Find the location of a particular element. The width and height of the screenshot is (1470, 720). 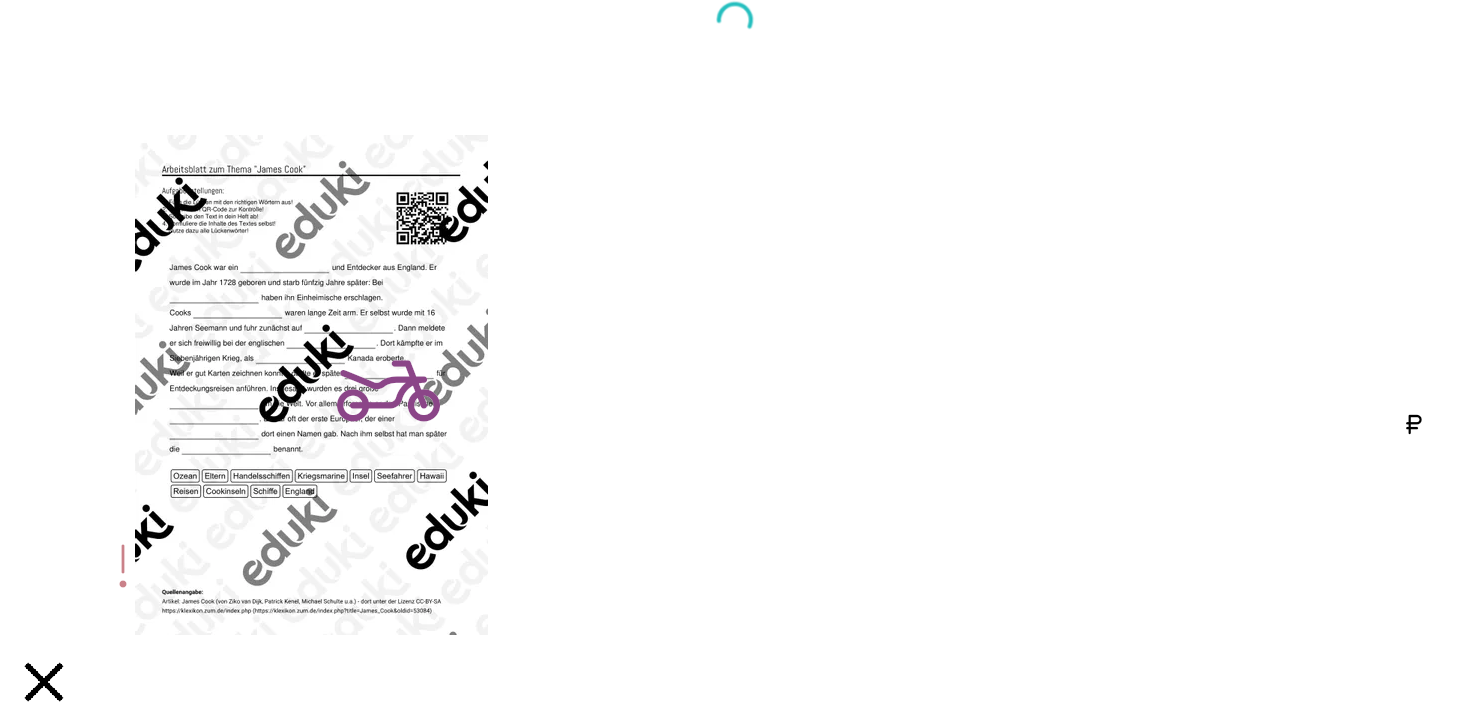

indicates Russian ruble currency is located at coordinates (1414, 424).